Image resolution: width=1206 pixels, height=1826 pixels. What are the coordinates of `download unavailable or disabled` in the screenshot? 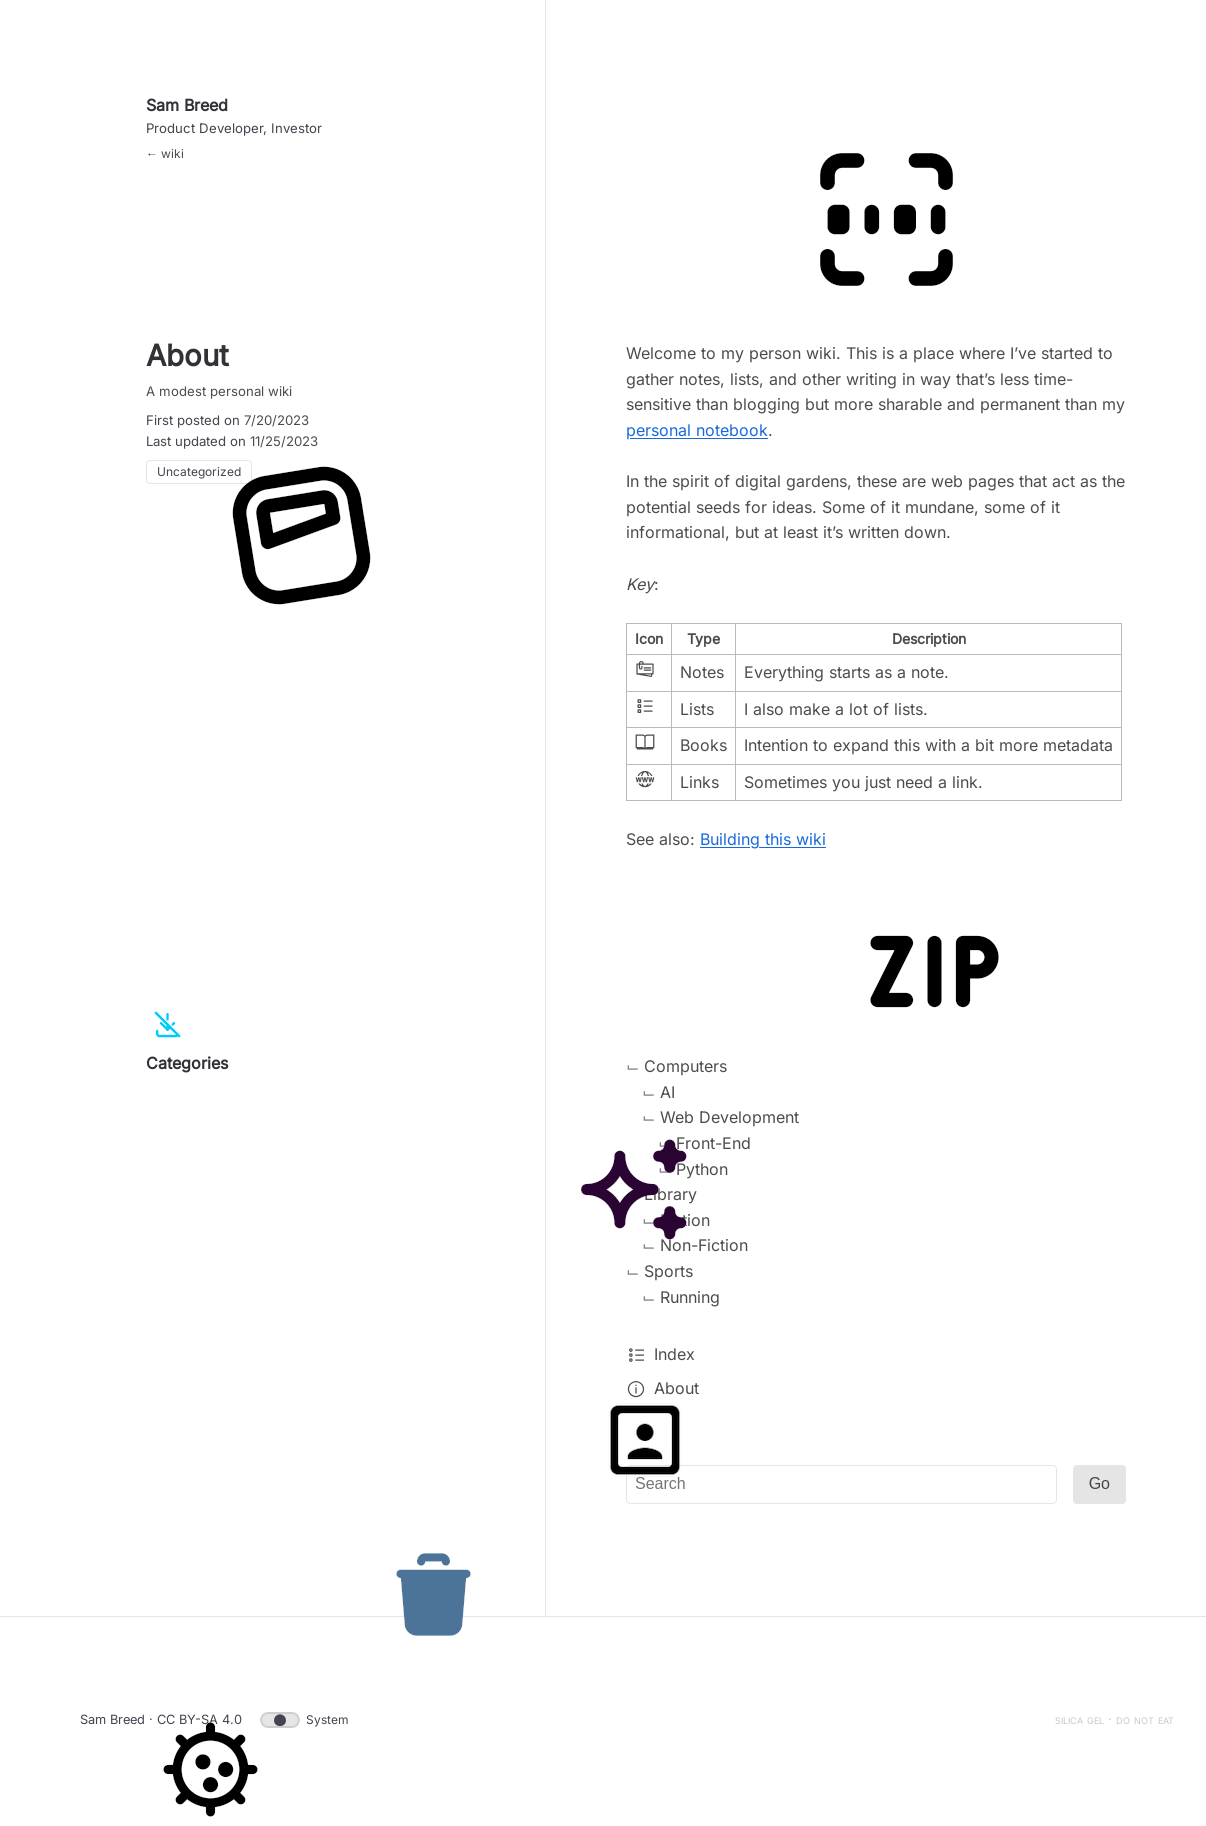 It's located at (167, 1024).